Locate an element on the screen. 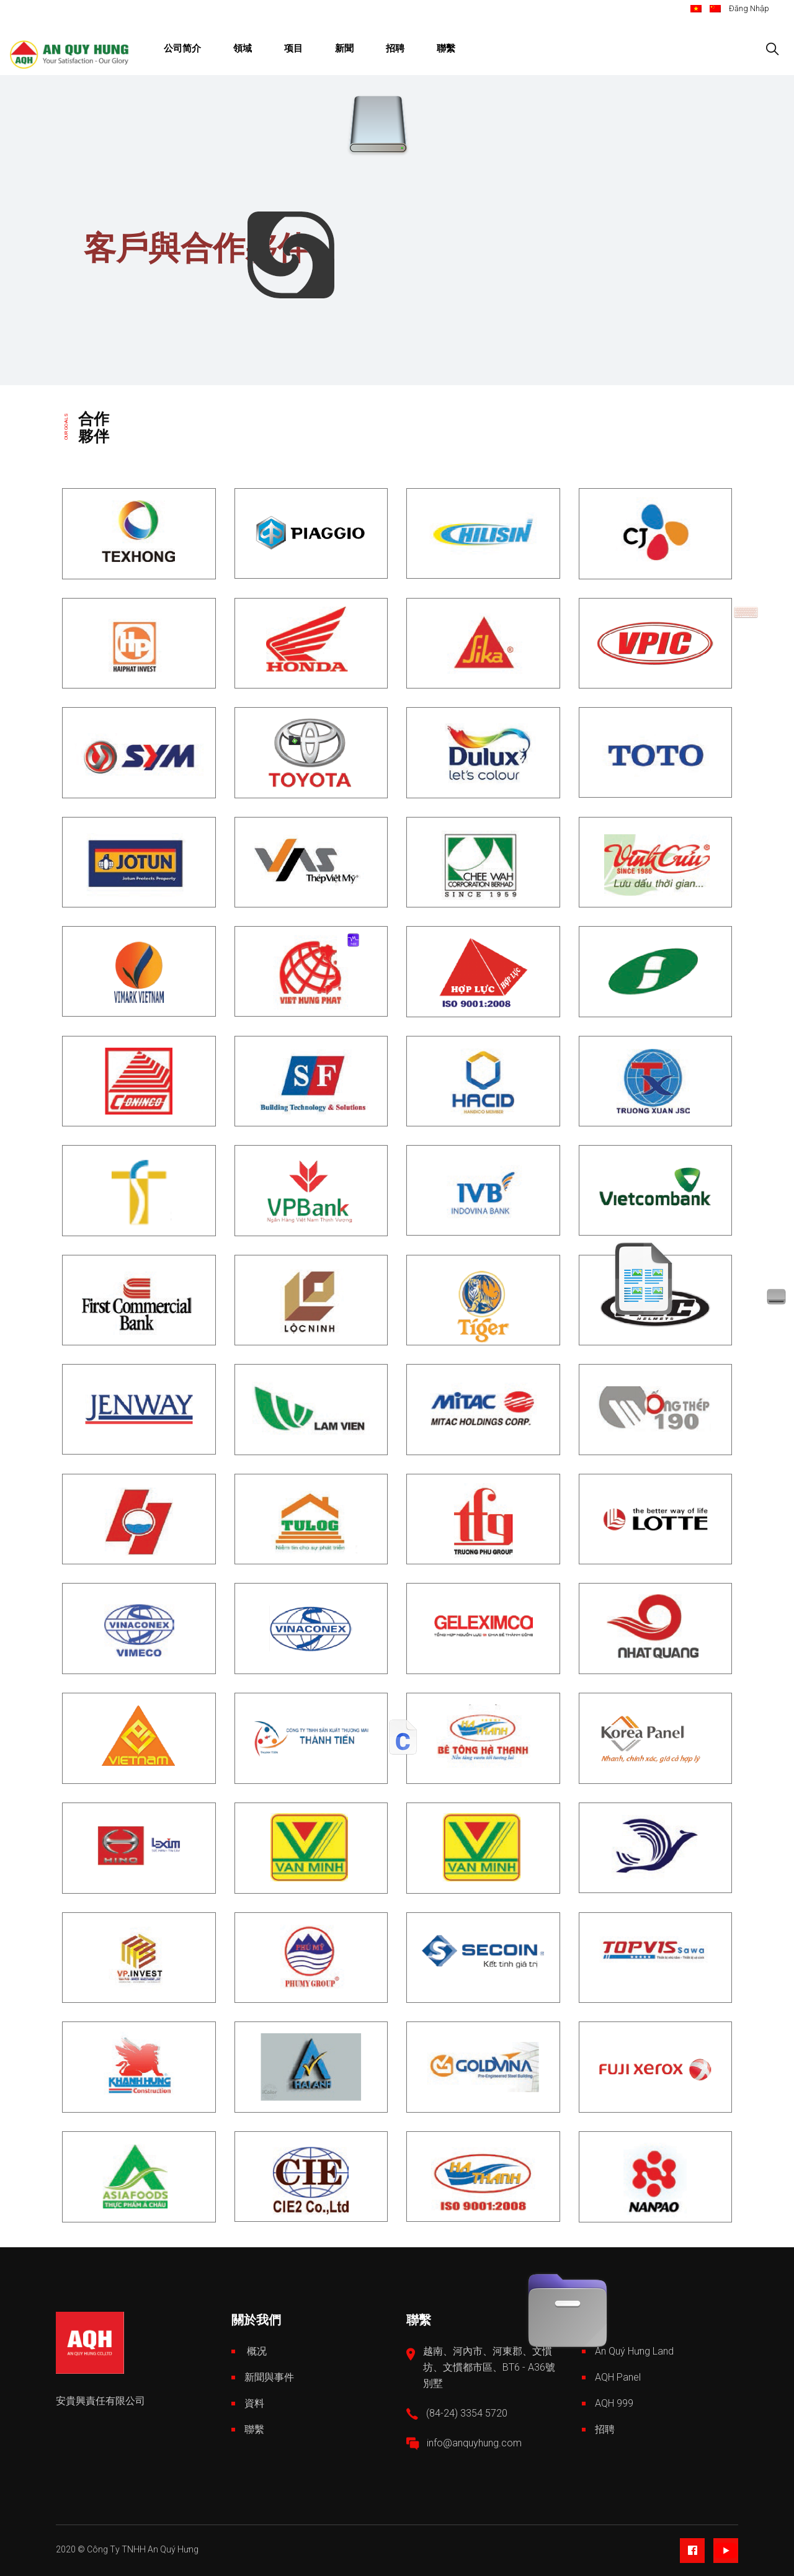 The height and width of the screenshot is (2576, 794). open the nautilus file manager is located at coordinates (568, 2311).